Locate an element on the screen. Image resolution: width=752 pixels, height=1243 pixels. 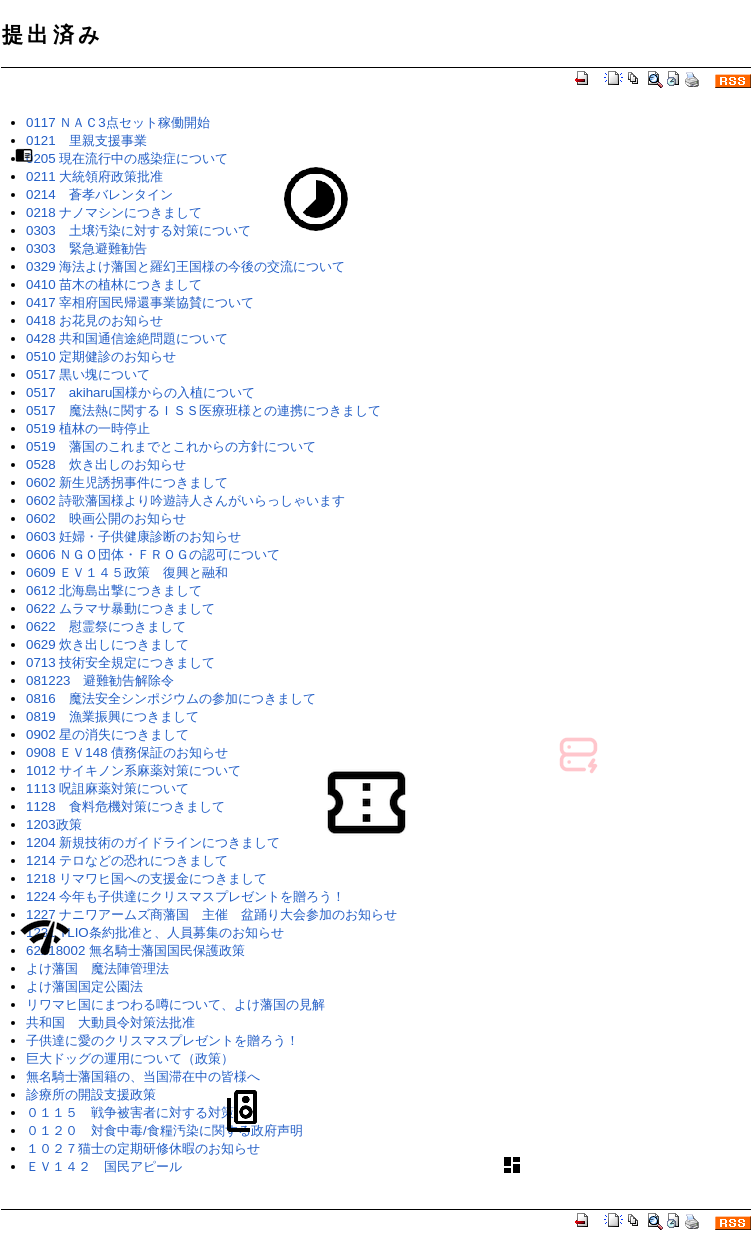
access timelapse camera mode is located at coordinates (316, 199).